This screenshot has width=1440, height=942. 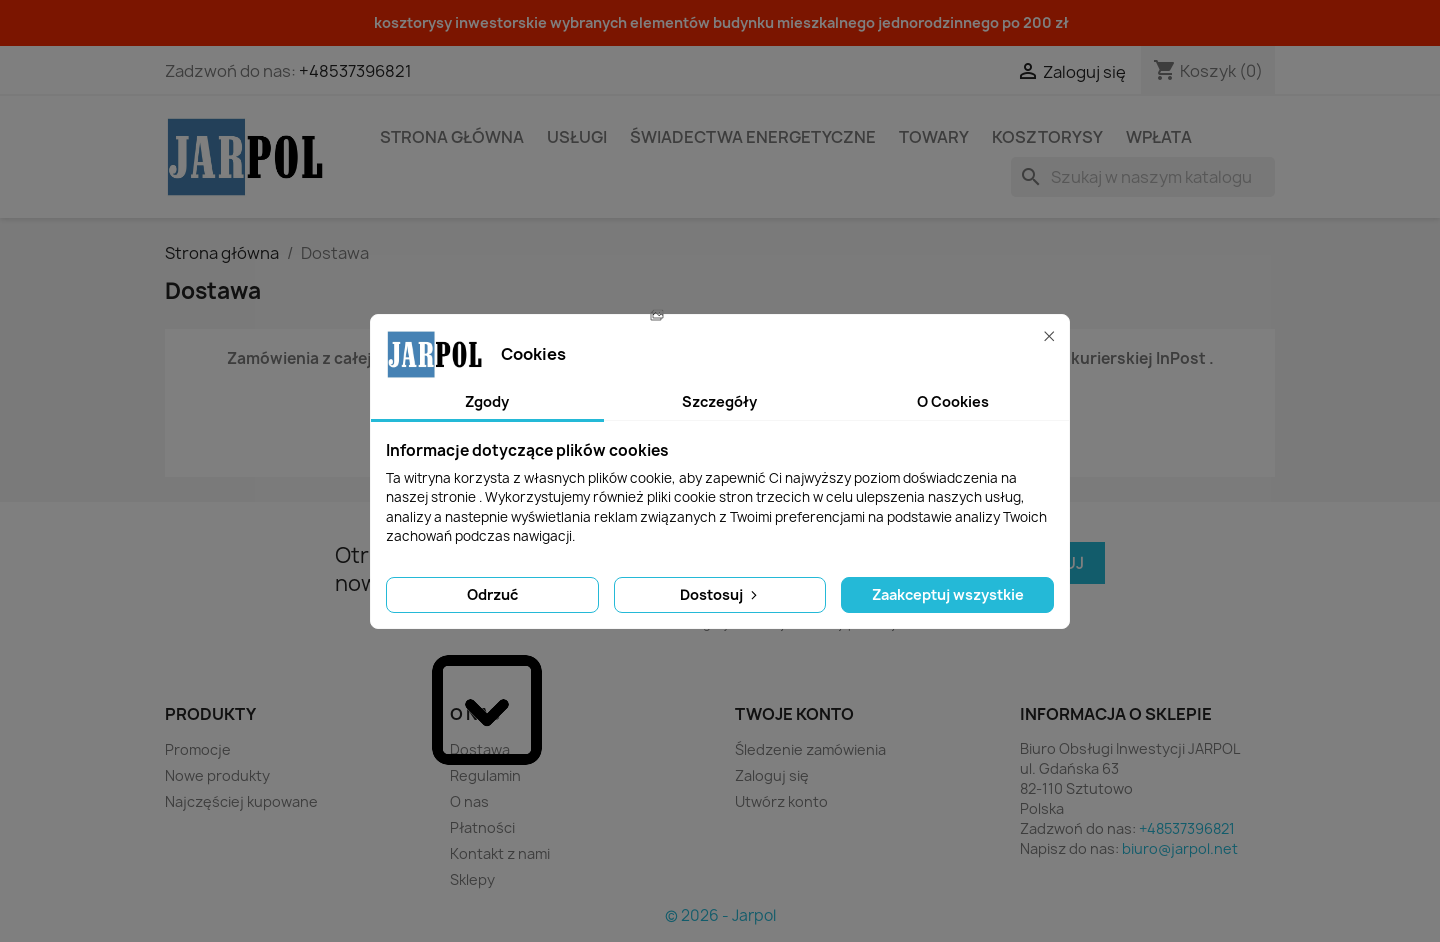 What do you see at coordinates (657, 315) in the screenshot?
I see `view photo gallery` at bounding box center [657, 315].